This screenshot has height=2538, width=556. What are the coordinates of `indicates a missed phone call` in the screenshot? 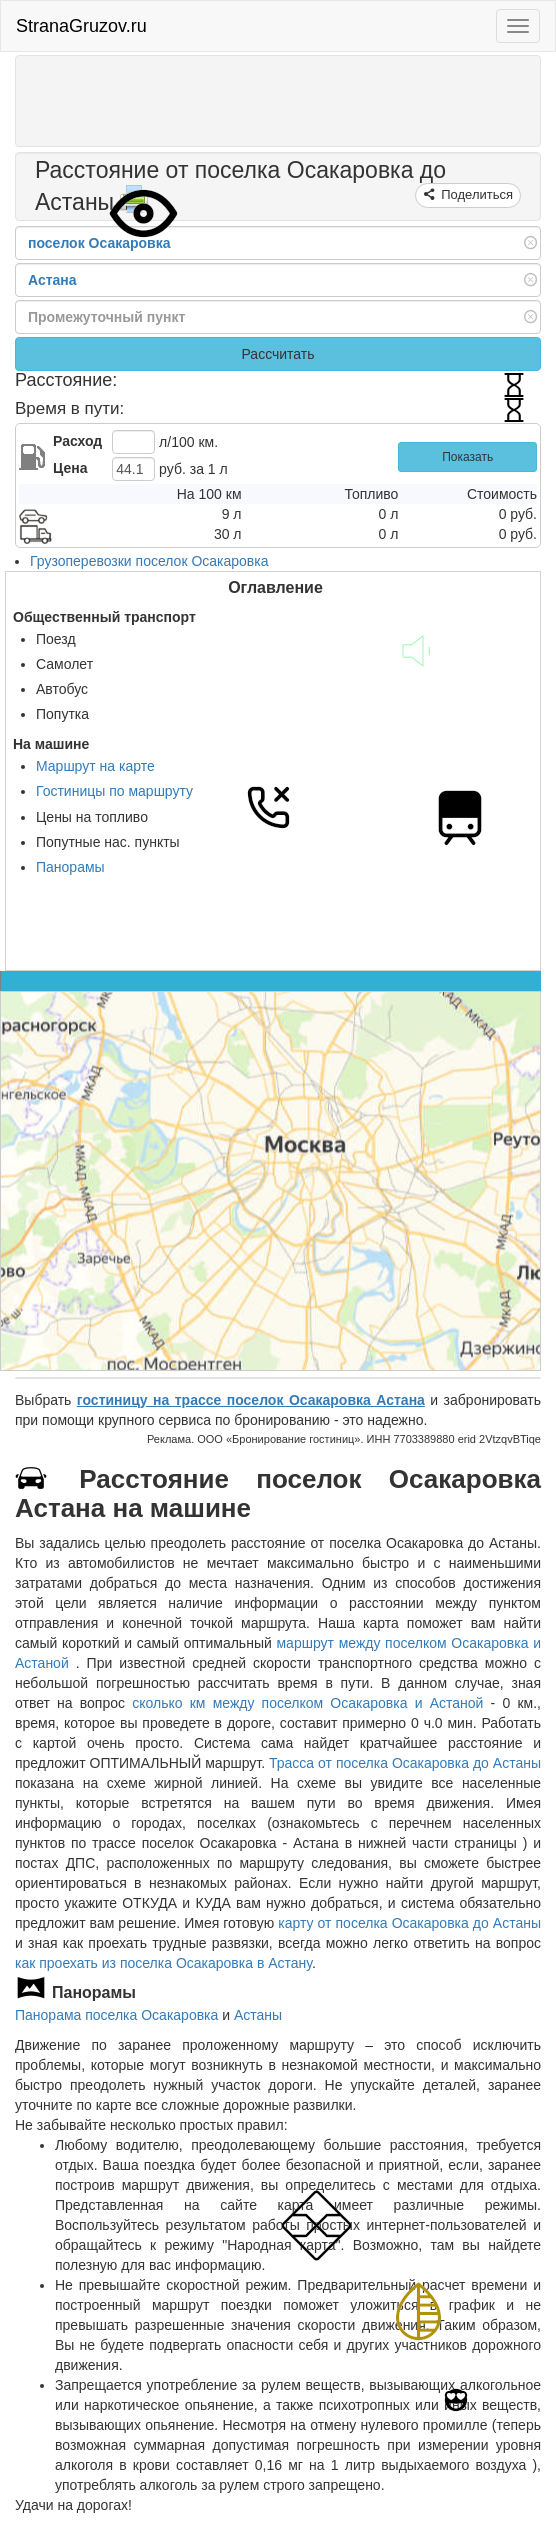 It's located at (268, 807).